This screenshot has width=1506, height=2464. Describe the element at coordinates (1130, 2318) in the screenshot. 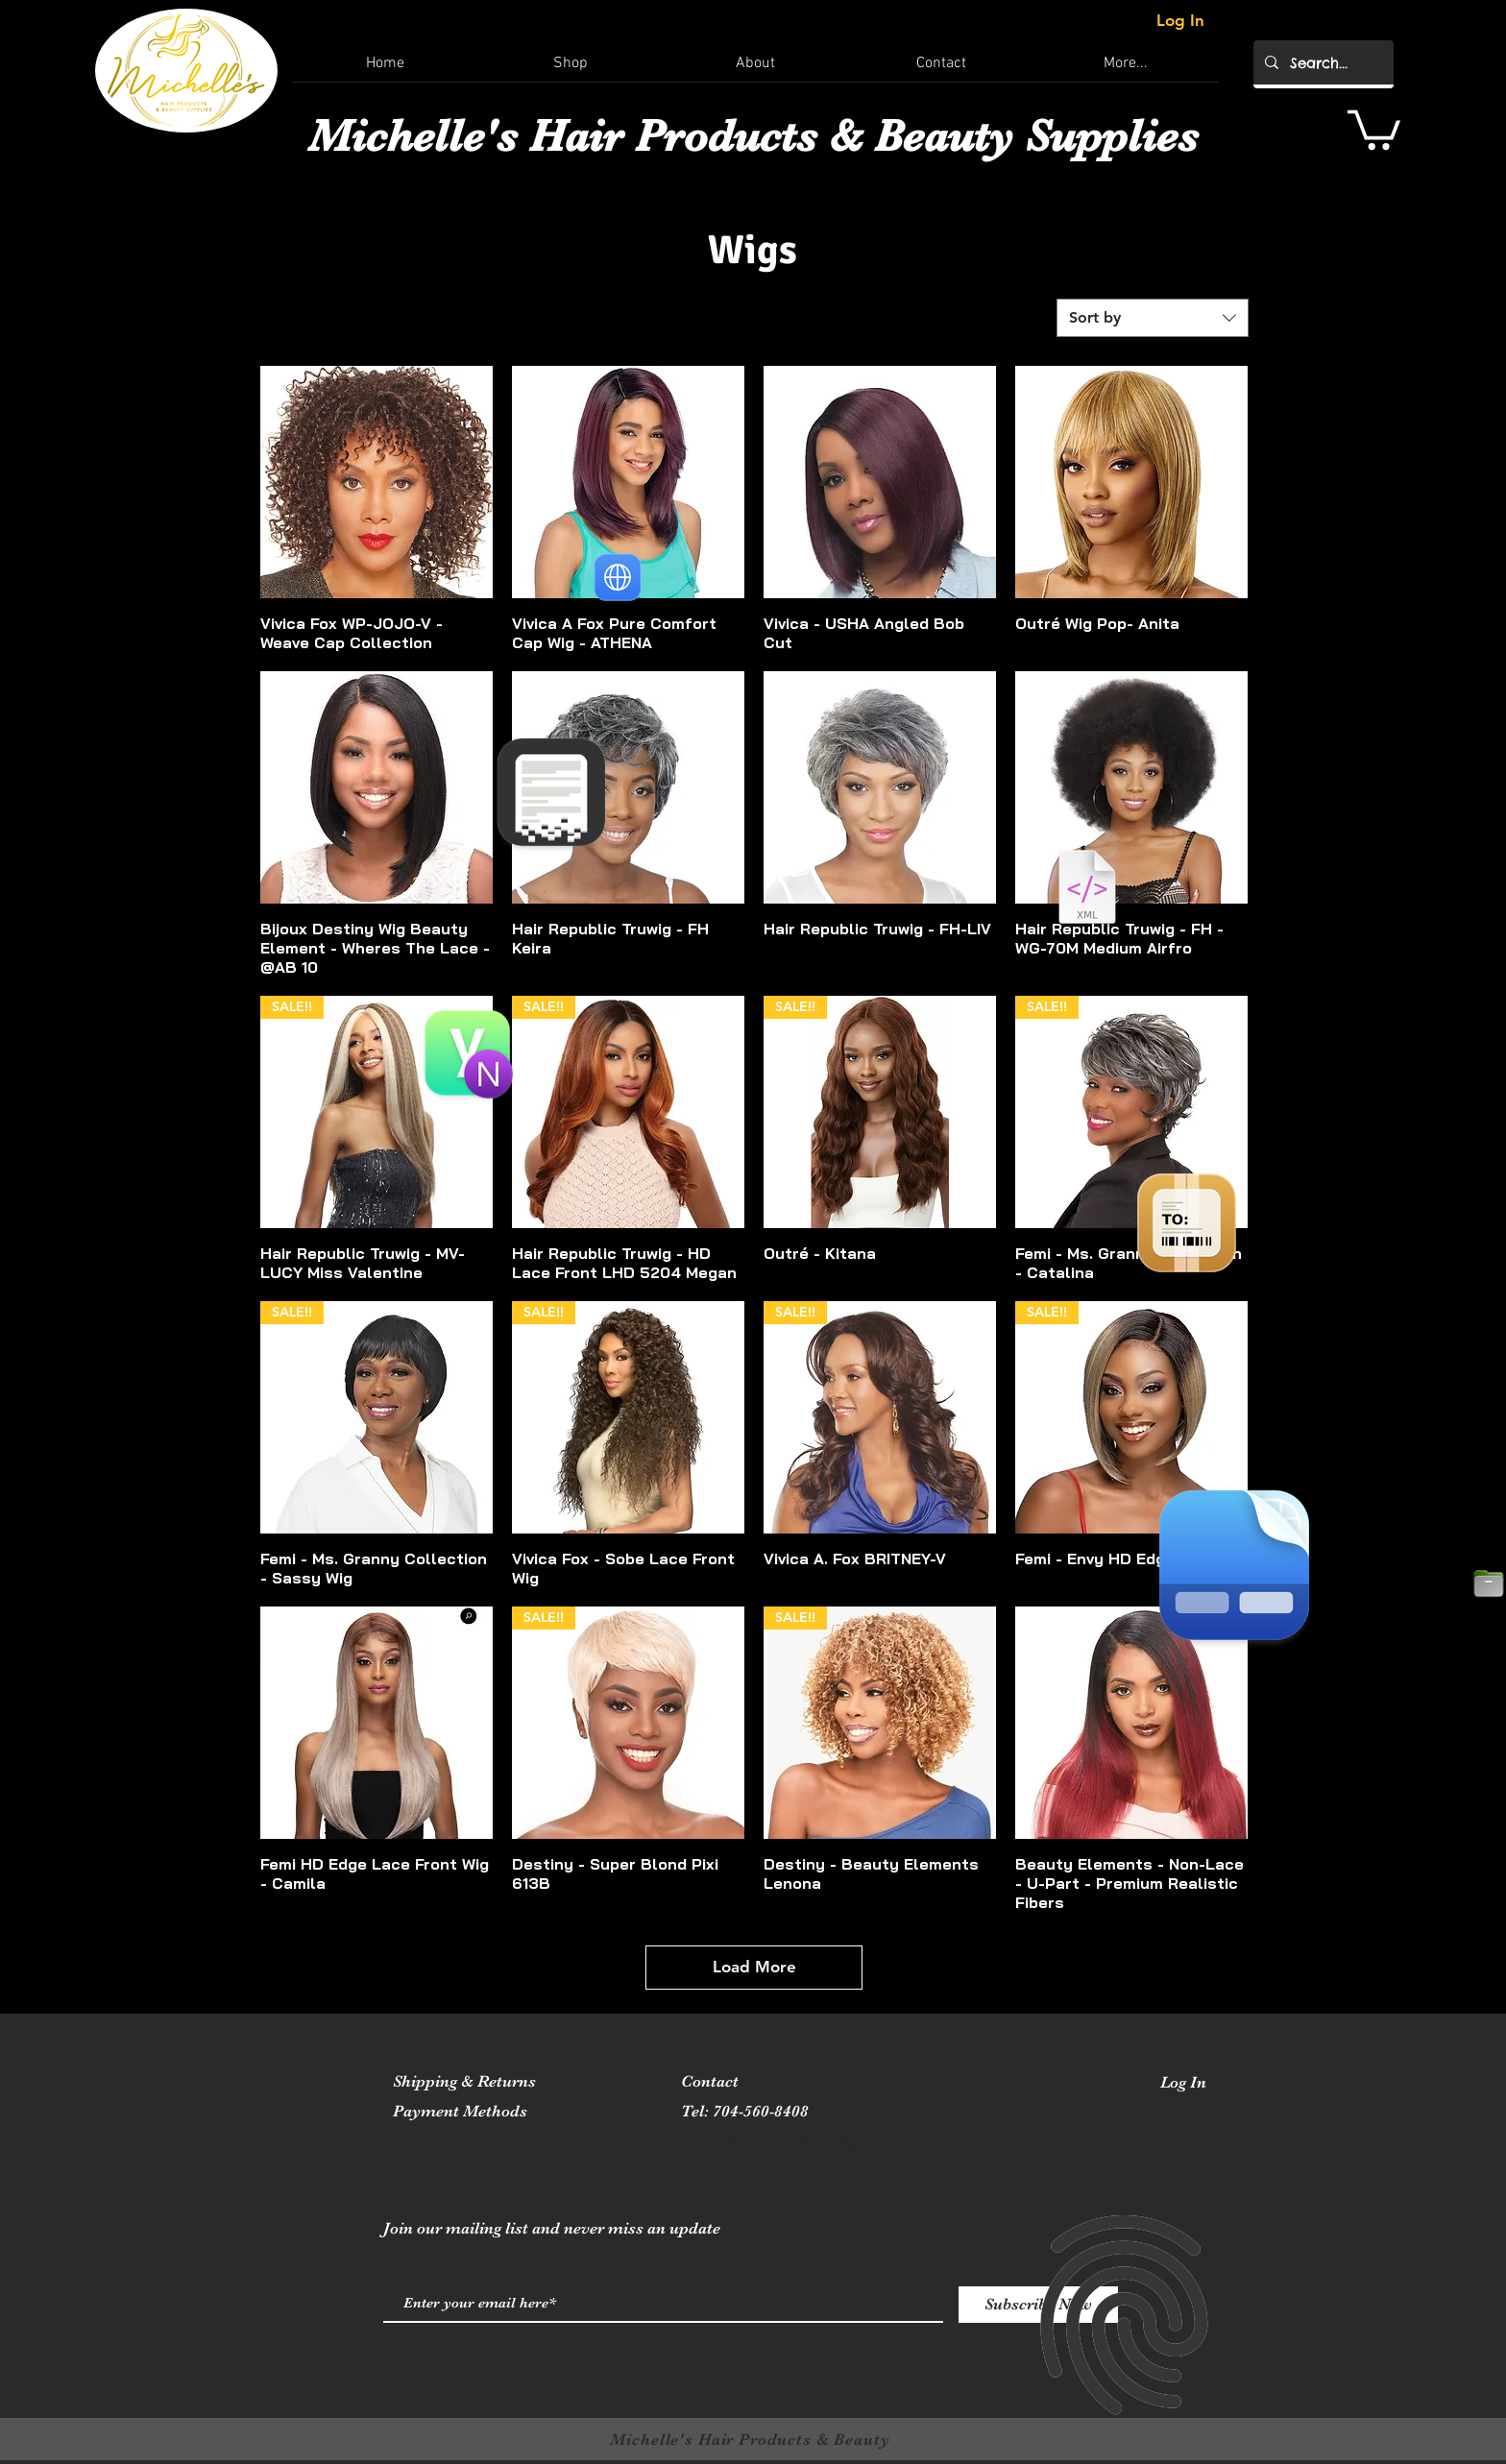

I see `authenticate with biometric fingerprint` at that location.